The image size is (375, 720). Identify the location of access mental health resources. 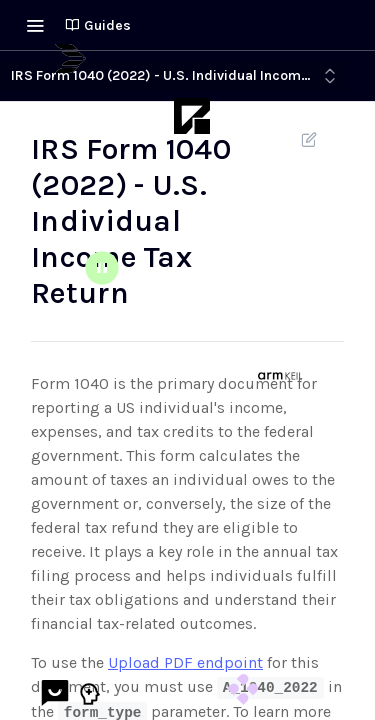
(90, 694).